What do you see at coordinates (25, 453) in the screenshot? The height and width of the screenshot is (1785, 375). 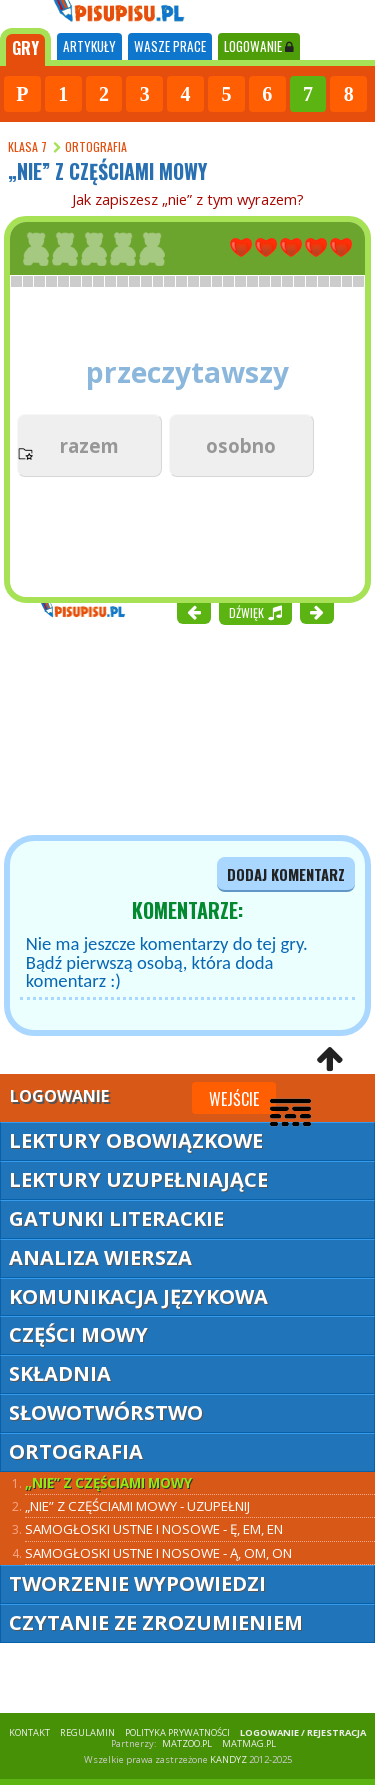 I see `access your starred or favorite folders` at bounding box center [25, 453].